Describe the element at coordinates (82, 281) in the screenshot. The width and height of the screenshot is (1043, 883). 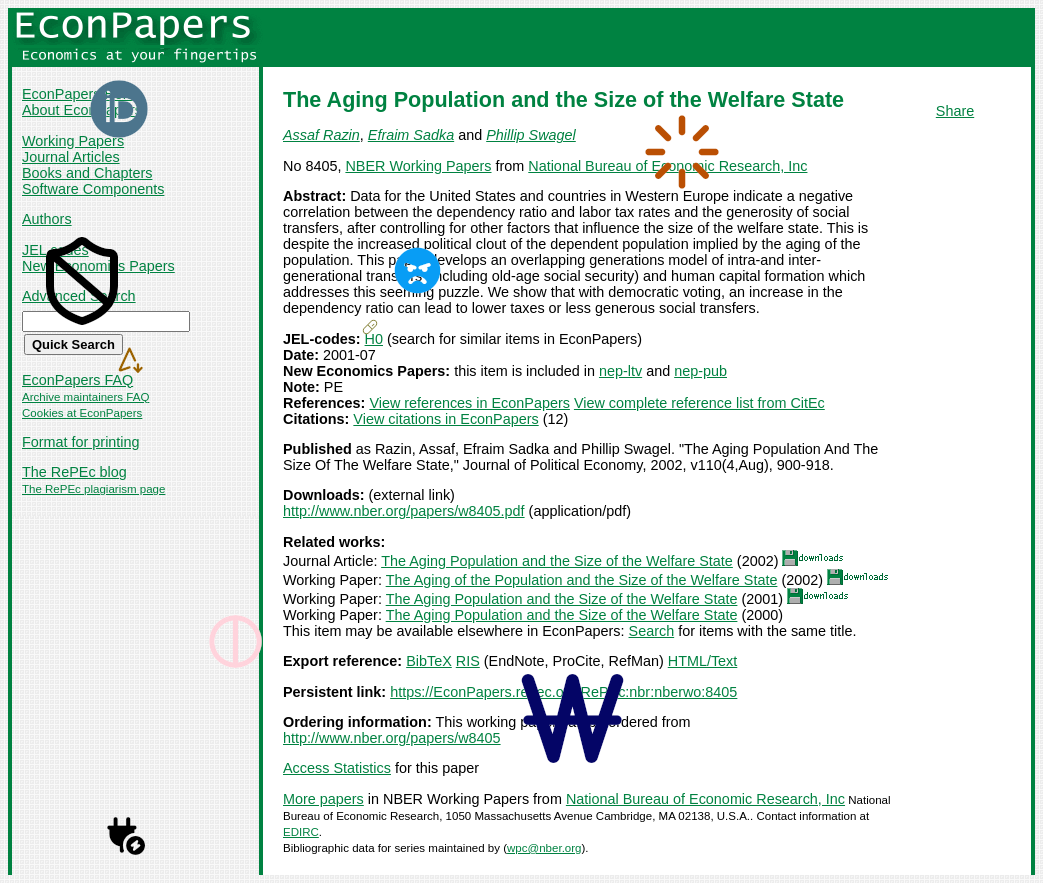
I see `blocked or banned protection status` at that location.